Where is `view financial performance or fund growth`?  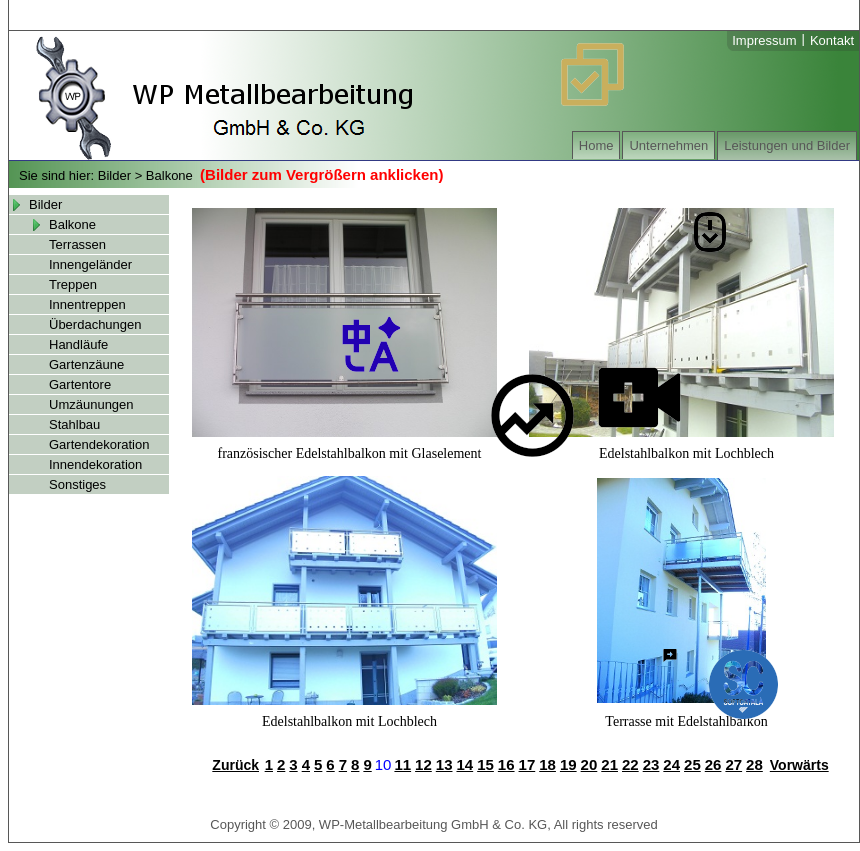 view financial performance or fund growth is located at coordinates (532, 415).